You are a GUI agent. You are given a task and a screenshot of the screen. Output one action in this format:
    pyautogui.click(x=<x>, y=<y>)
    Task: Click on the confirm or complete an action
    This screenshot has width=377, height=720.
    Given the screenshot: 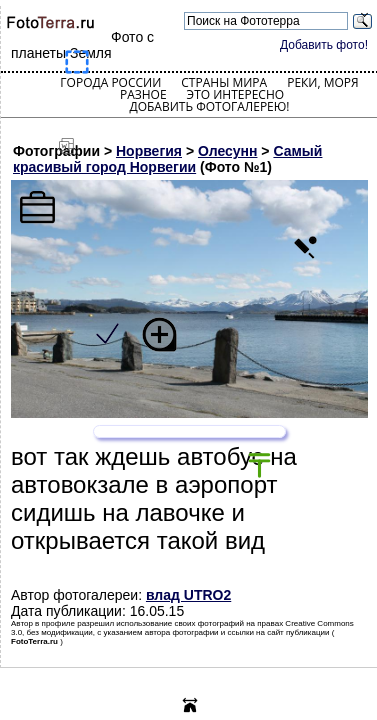 What is the action you would take?
    pyautogui.click(x=107, y=333)
    